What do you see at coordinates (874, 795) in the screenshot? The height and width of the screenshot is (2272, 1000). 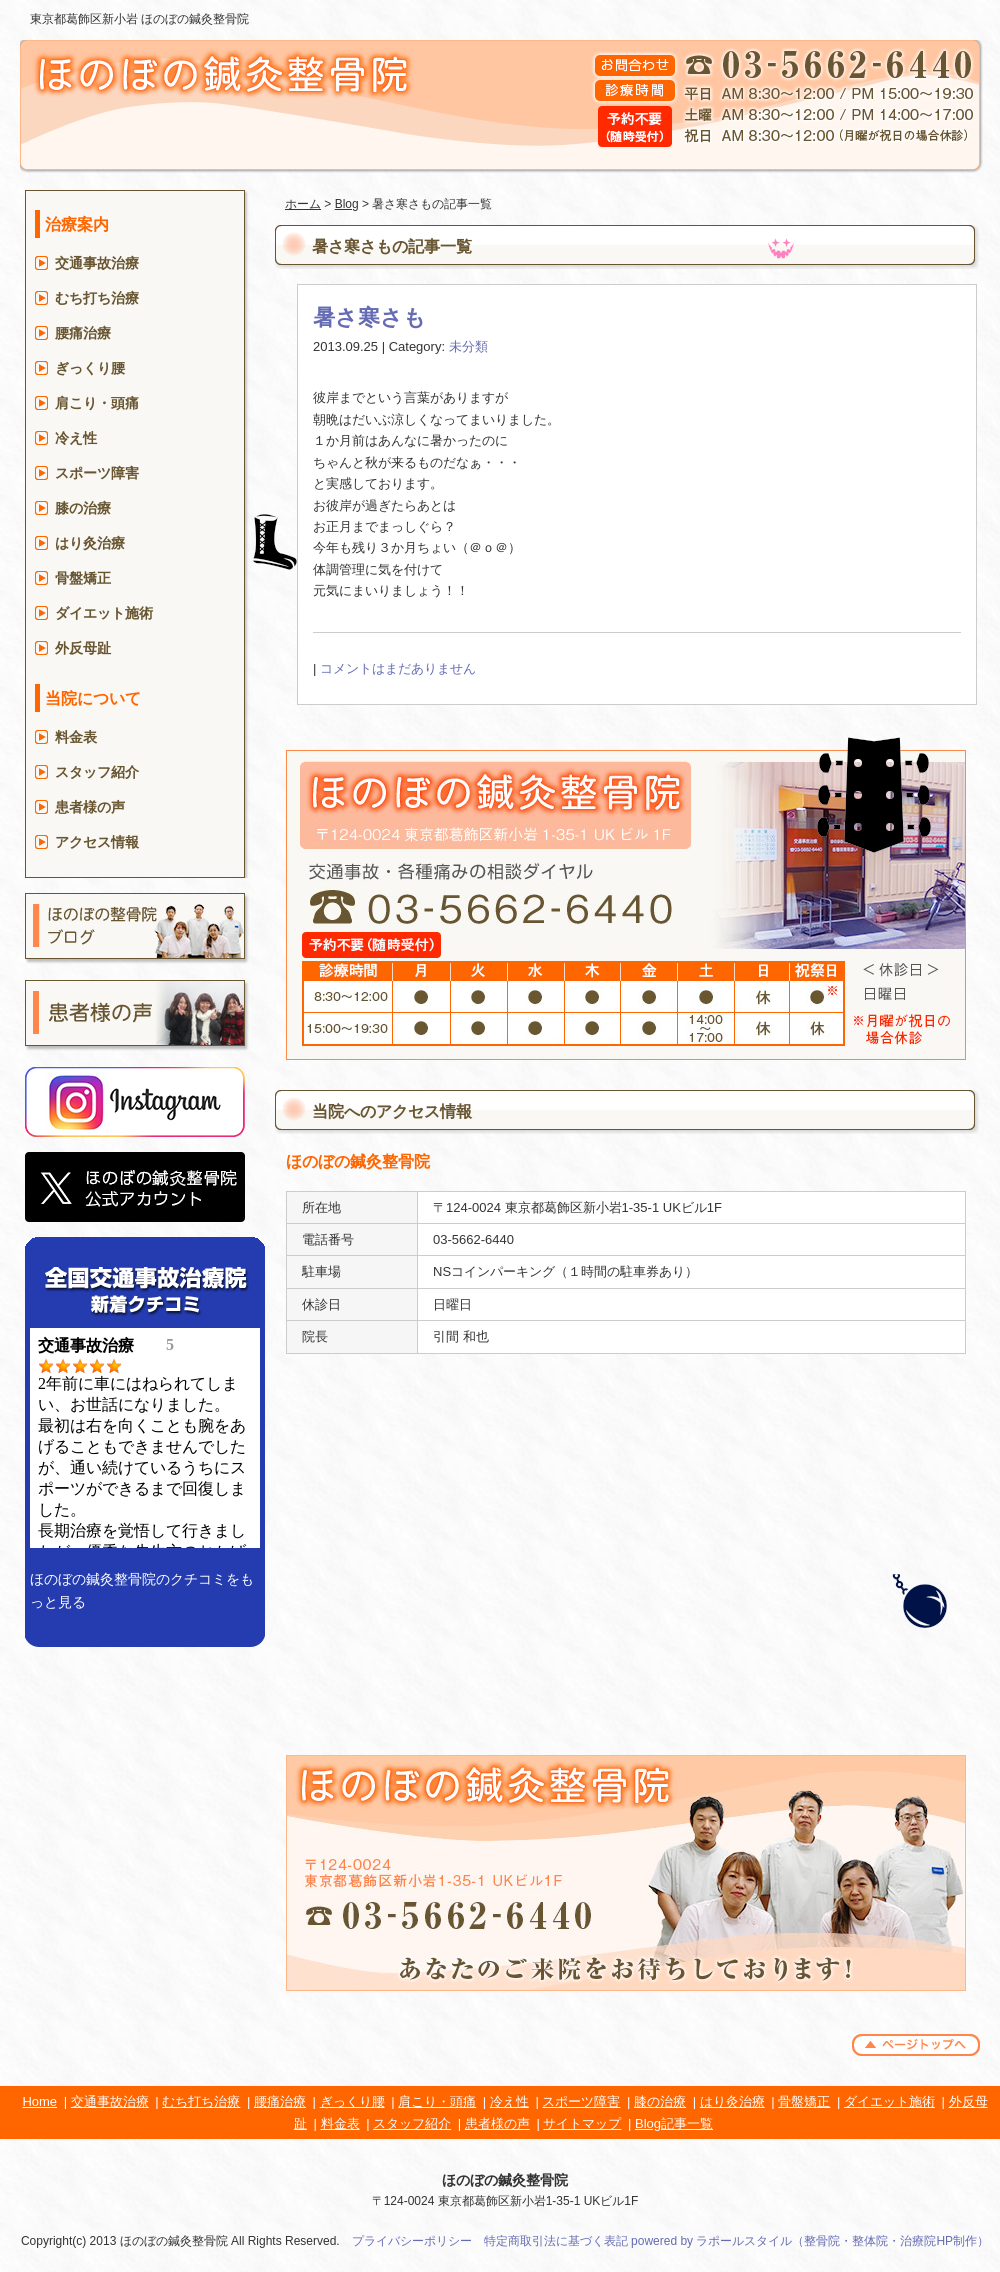 I see `access guitar tuning settings` at bounding box center [874, 795].